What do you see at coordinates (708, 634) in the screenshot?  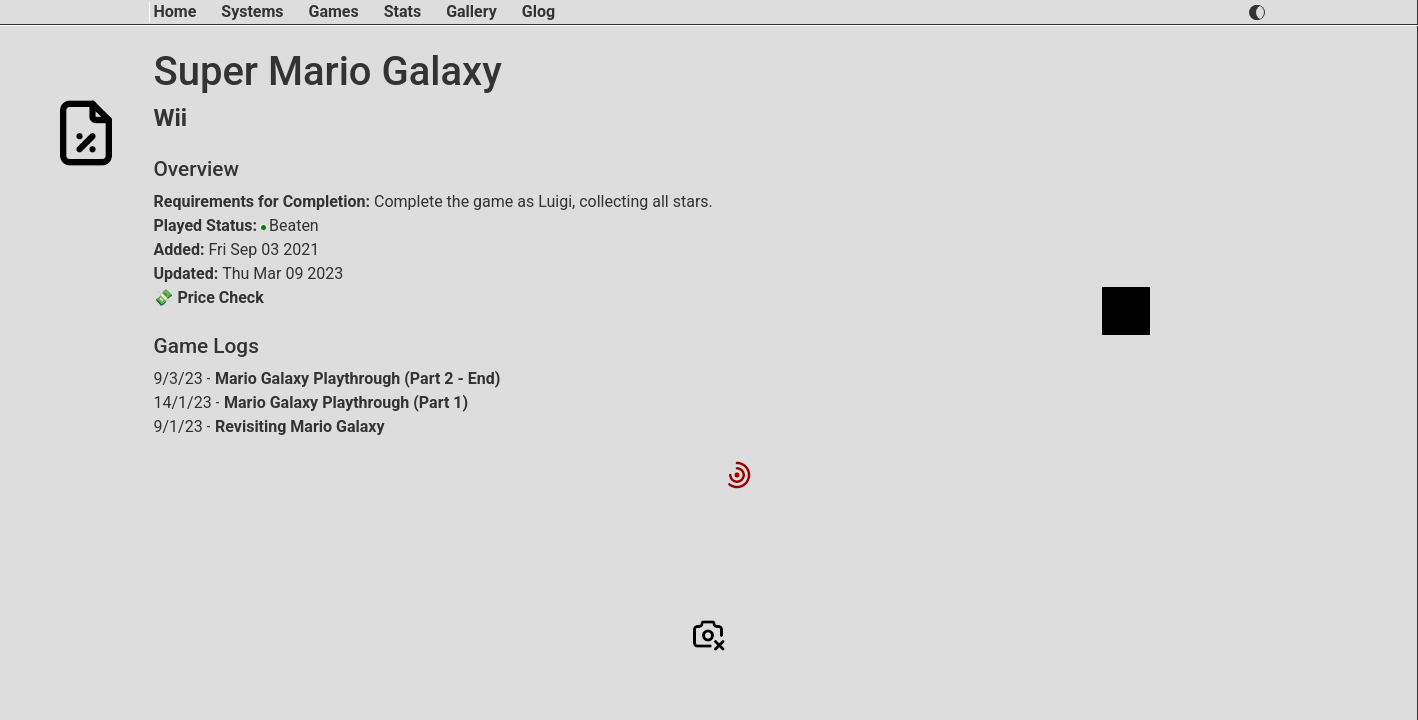 I see `disable camera access` at bounding box center [708, 634].